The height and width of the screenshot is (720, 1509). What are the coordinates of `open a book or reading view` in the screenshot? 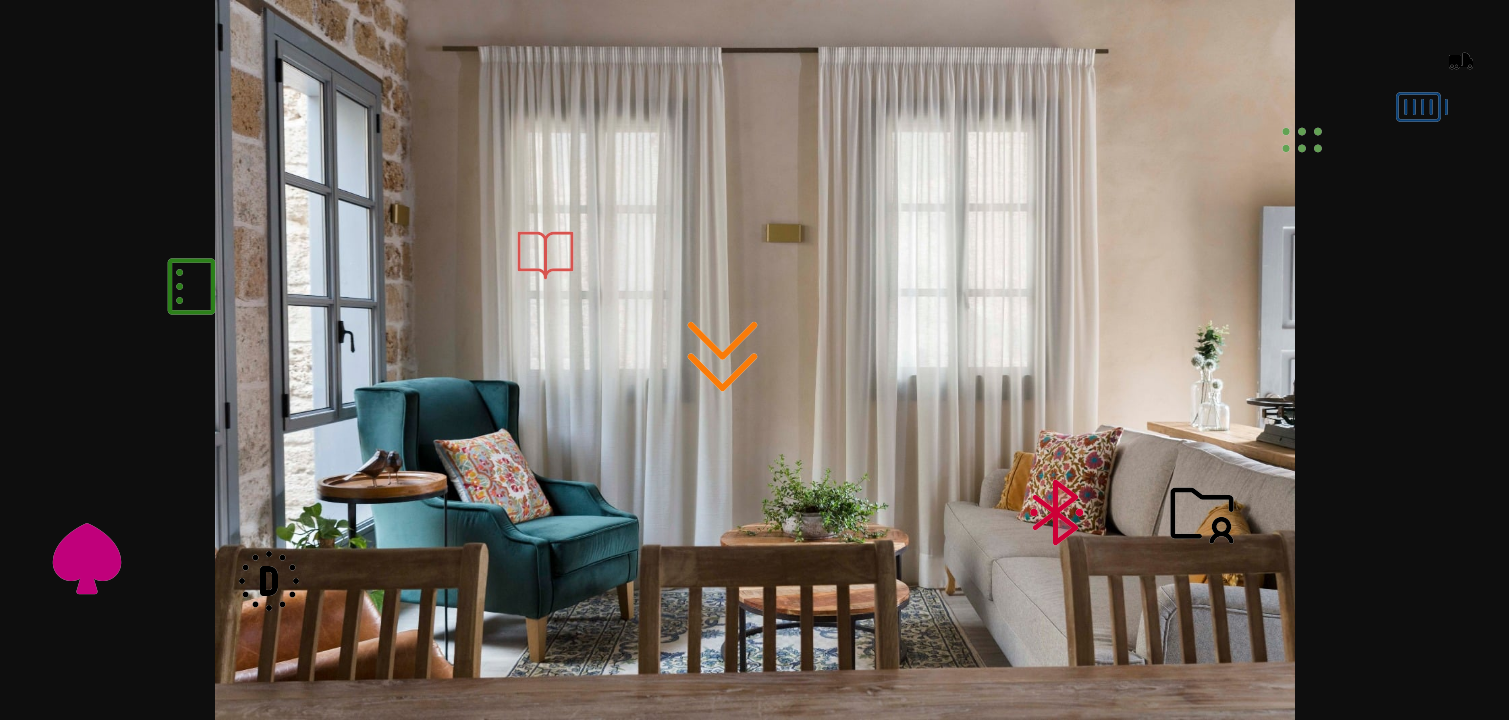 It's located at (545, 251).